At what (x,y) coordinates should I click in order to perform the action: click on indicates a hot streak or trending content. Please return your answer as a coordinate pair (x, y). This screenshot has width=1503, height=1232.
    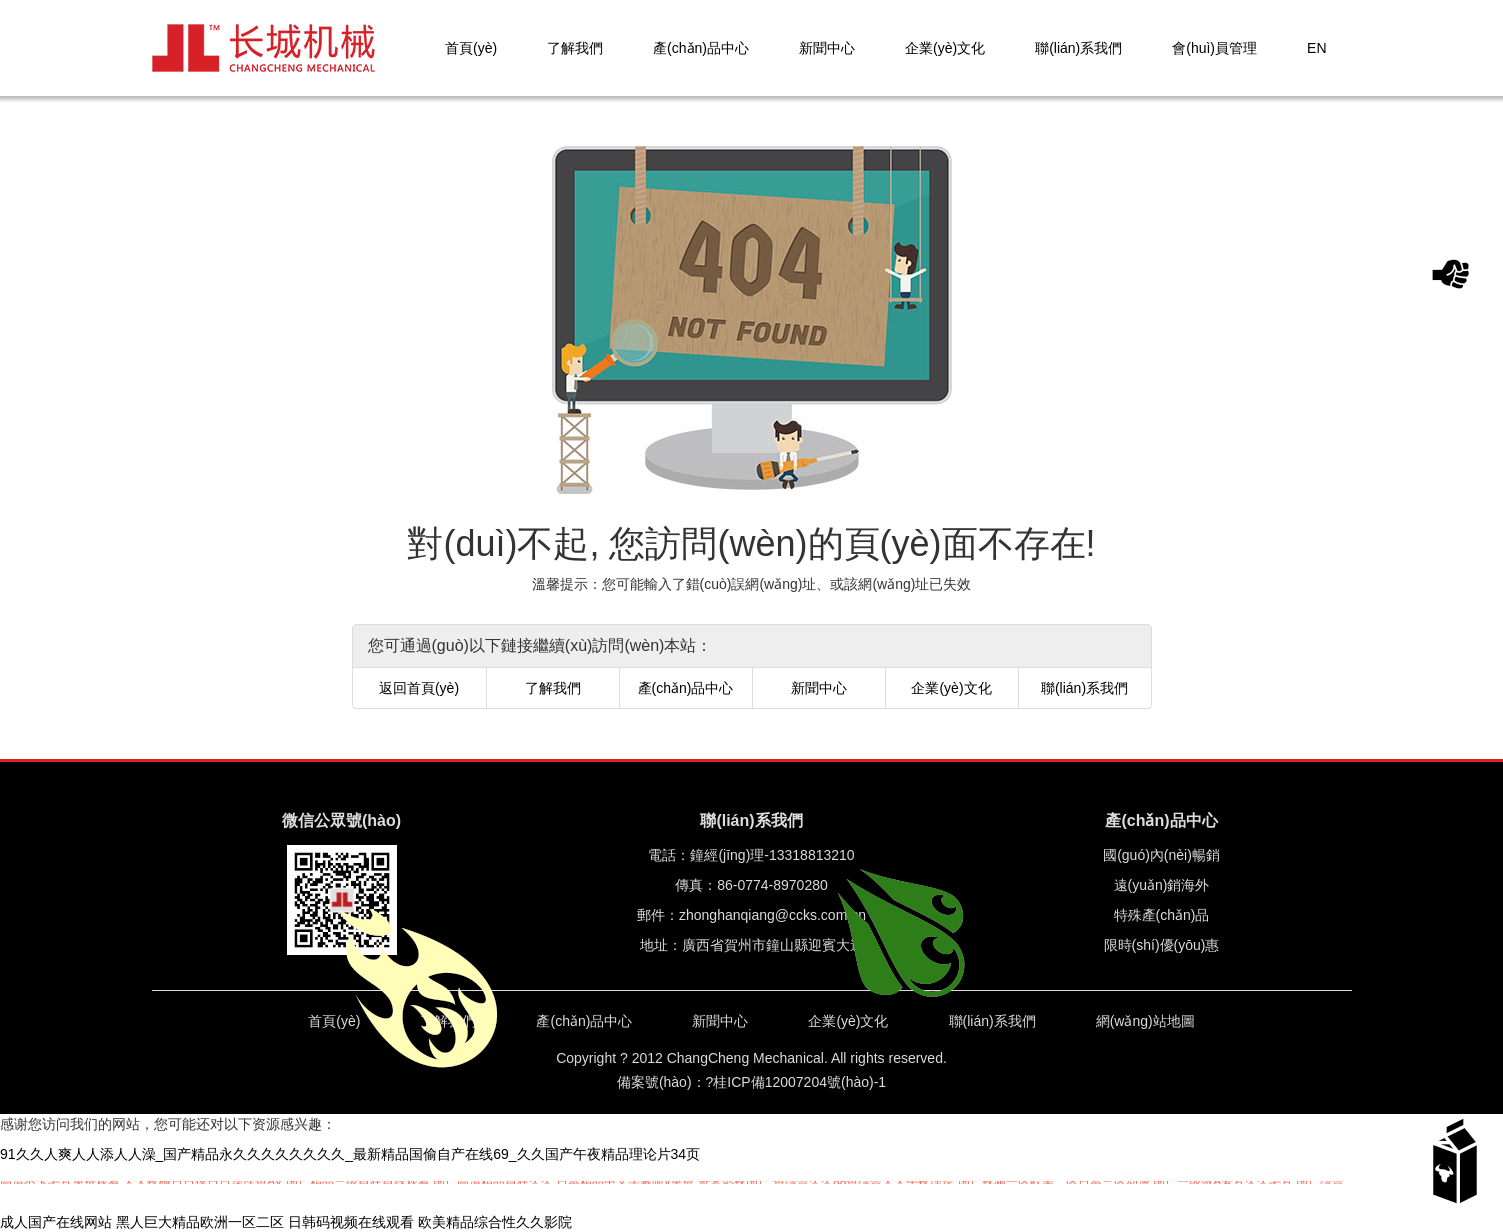
    Looking at the image, I should click on (418, 987).